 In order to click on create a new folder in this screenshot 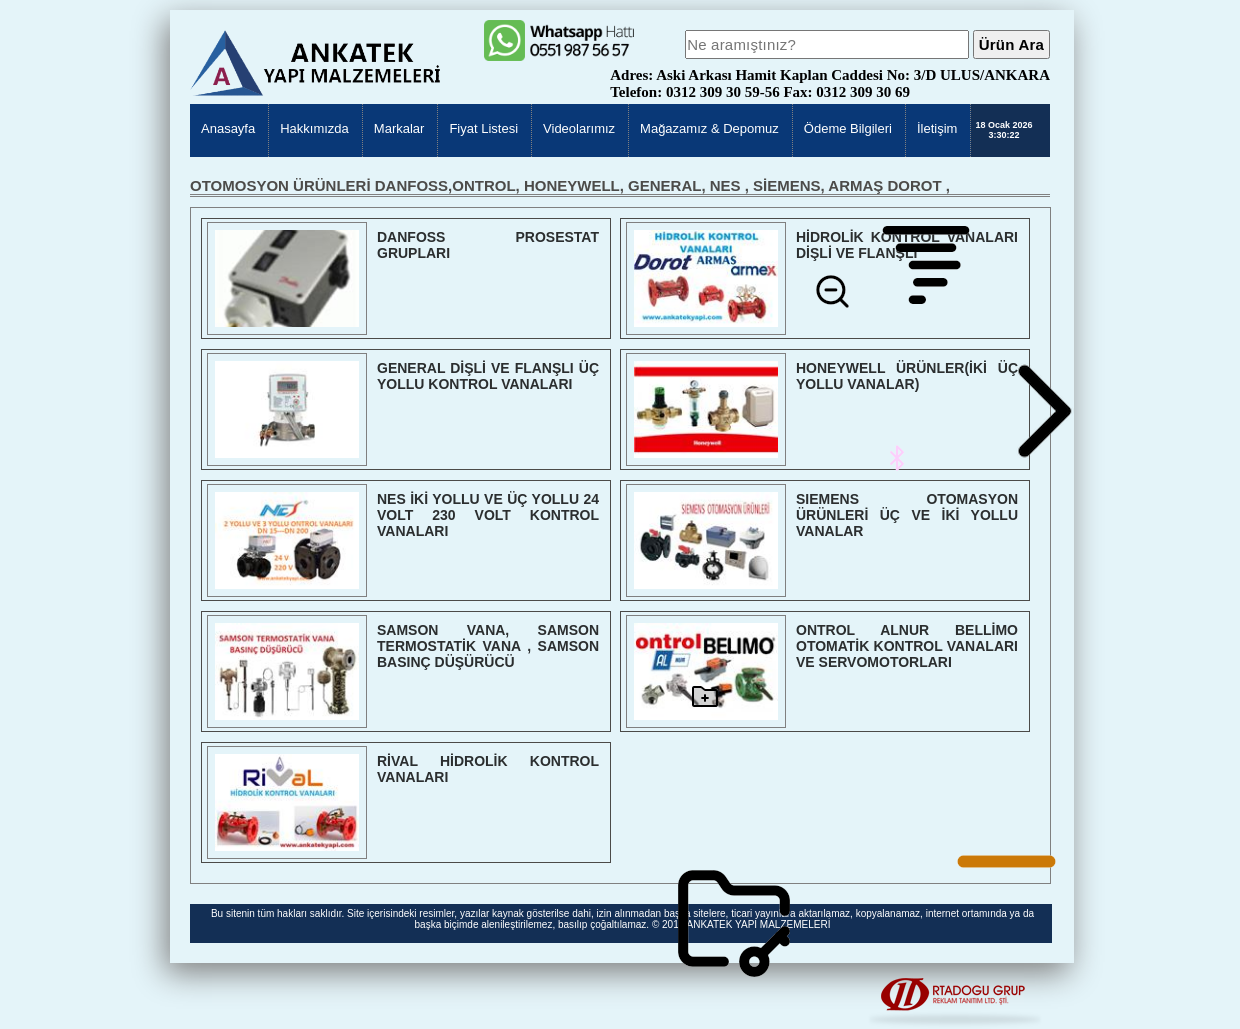, I will do `click(705, 696)`.